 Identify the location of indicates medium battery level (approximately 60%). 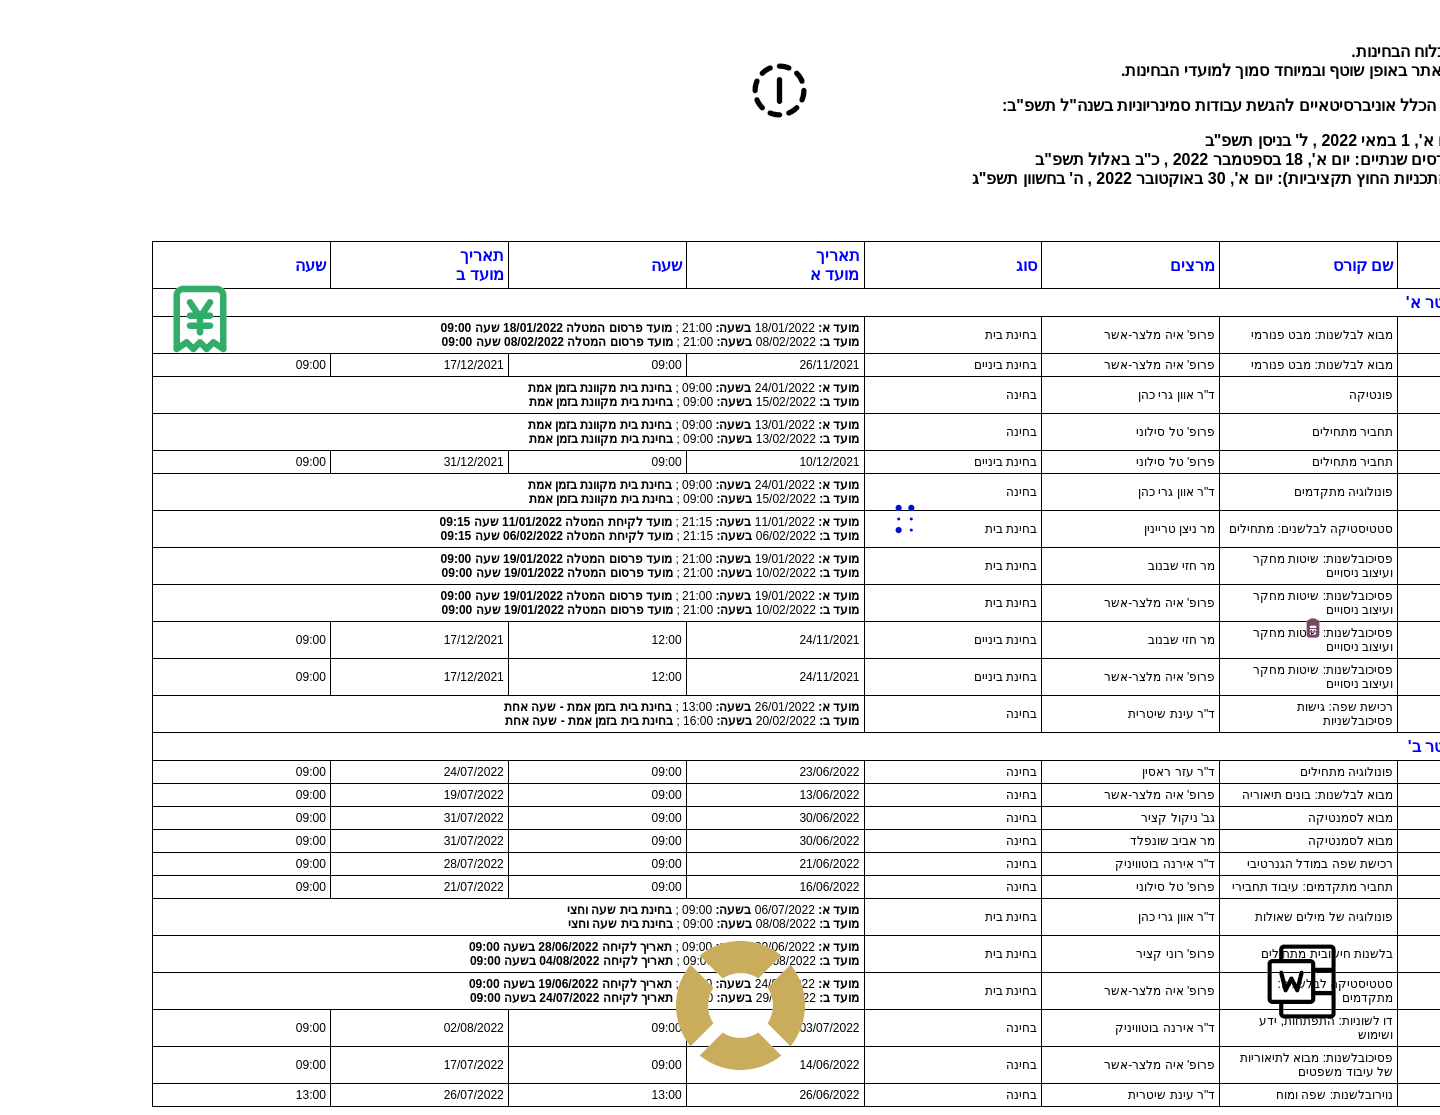
(1313, 628).